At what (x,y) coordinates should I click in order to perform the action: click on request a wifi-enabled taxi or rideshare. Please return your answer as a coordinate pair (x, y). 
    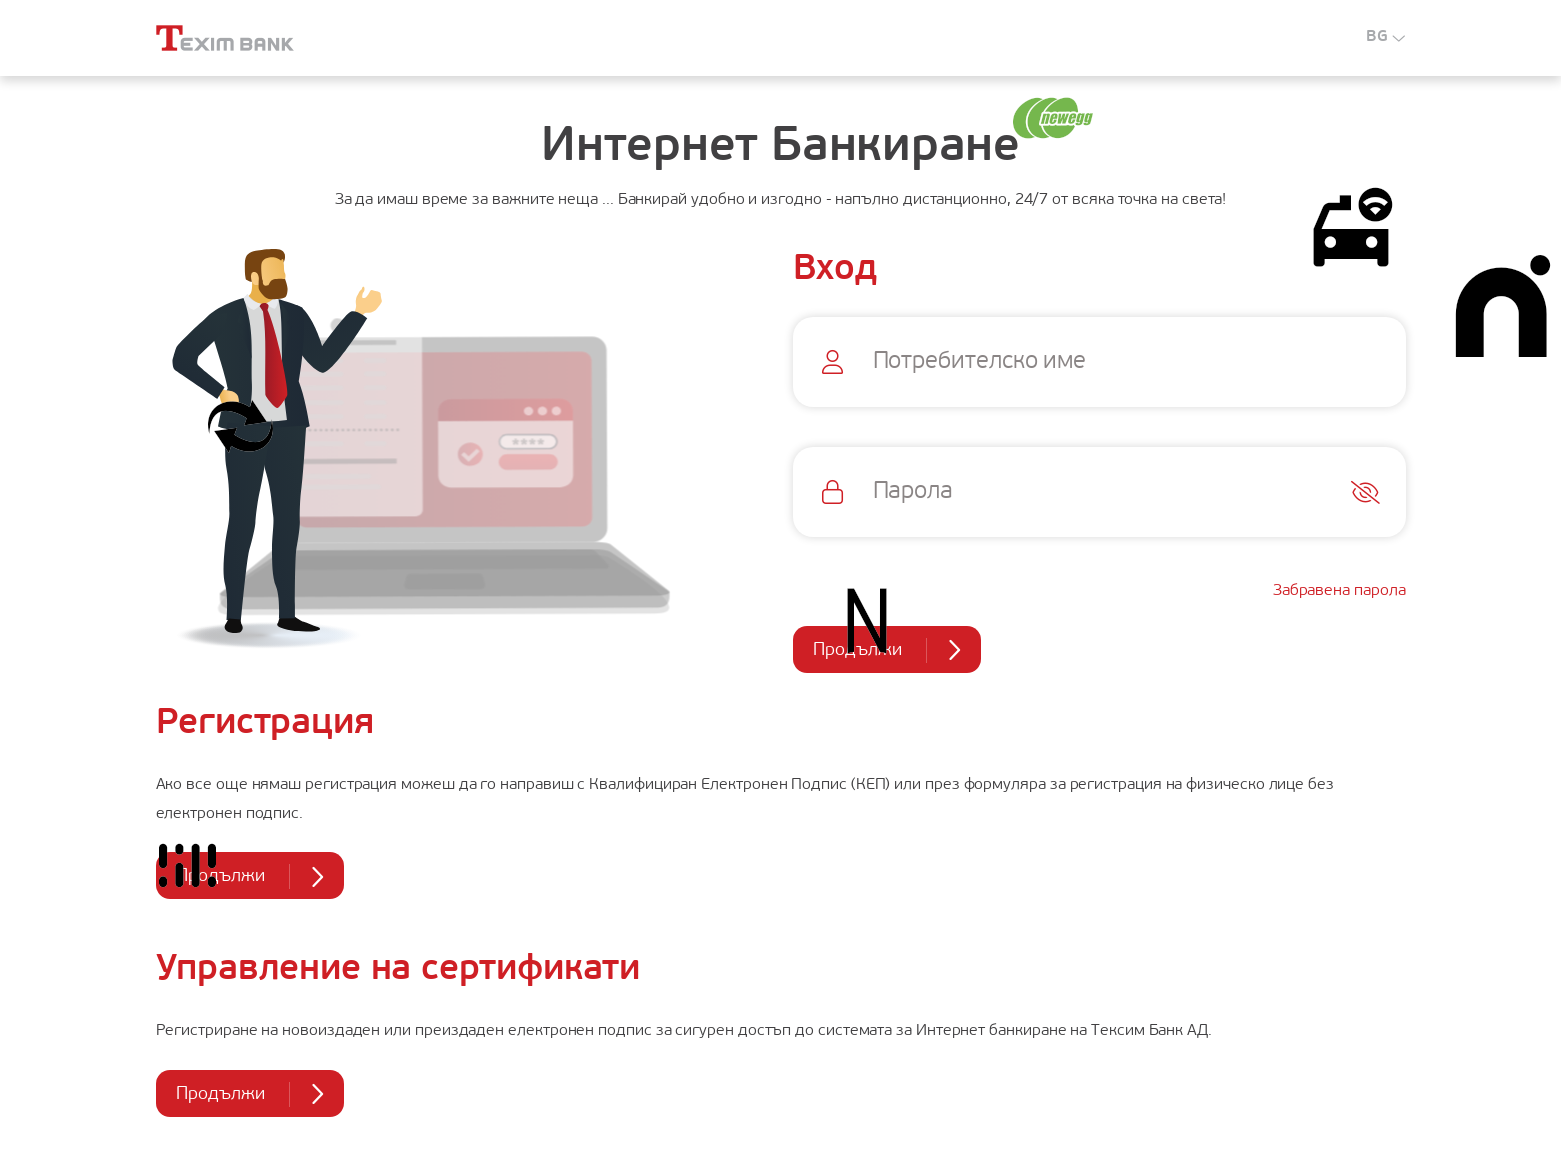
    Looking at the image, I should click on (1351, 229).